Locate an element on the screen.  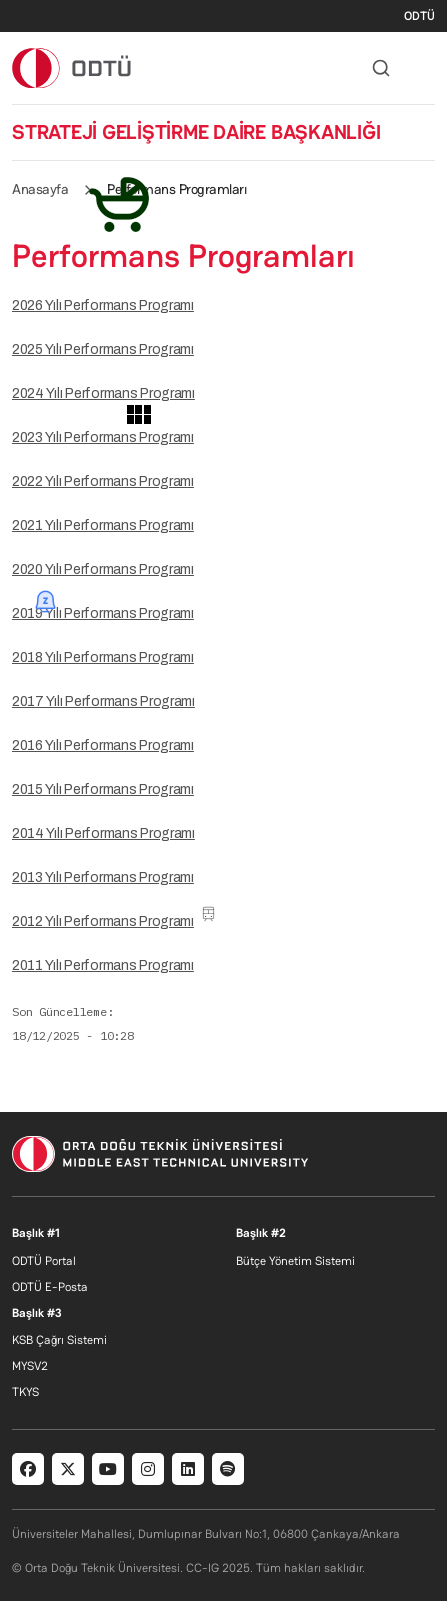
access baby or parenting-related features is located at coordinates (119, 202).